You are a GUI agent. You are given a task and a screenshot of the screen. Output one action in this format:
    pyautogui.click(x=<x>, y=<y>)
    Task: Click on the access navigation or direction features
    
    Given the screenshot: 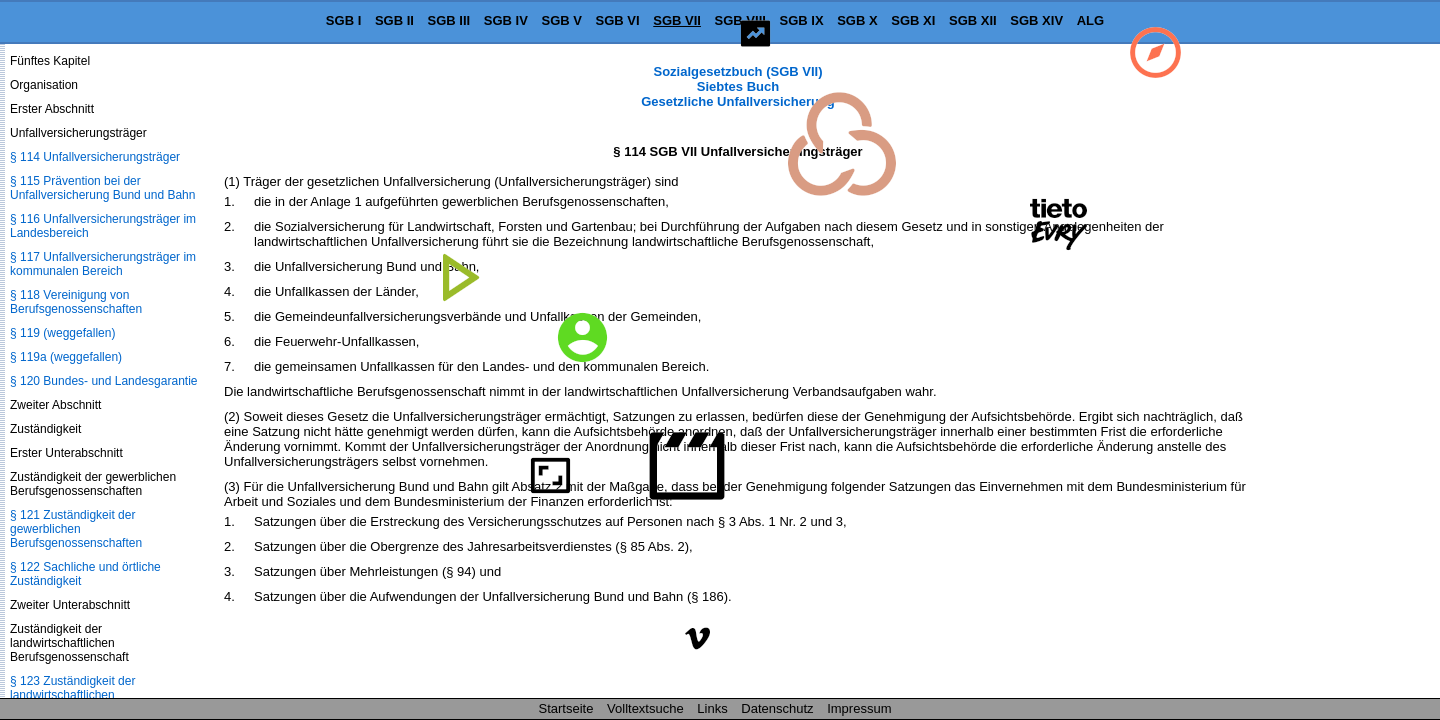 What is the action you would take?
    pyautogui.click(x=1155, y=52)
    